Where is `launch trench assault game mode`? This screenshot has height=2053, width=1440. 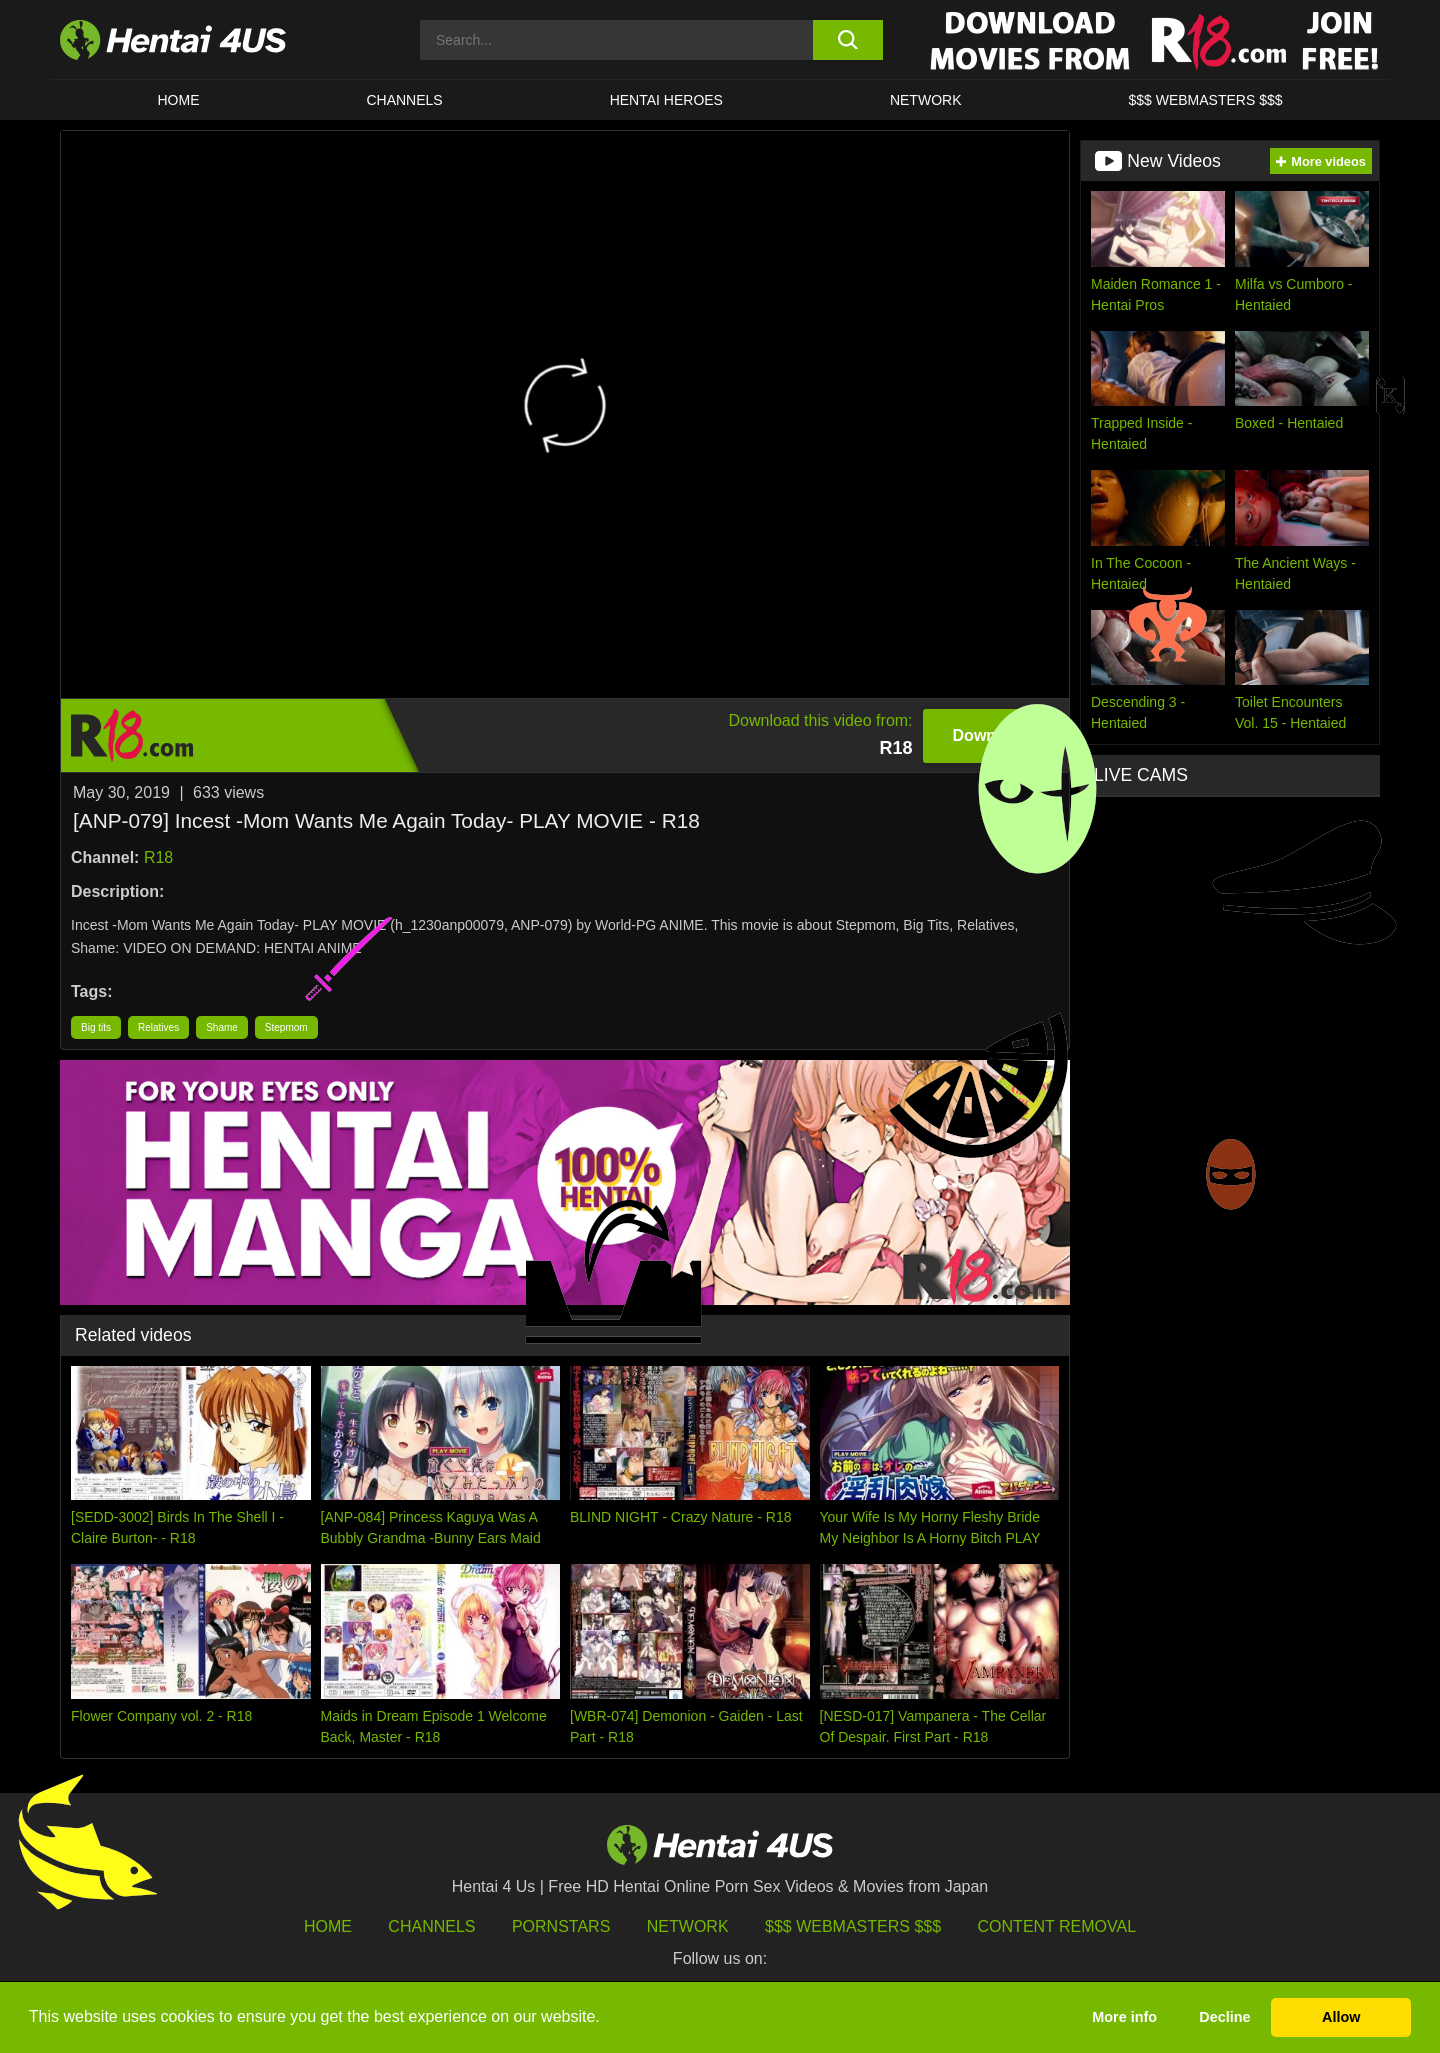 launch trench assault game mode is located at coordinates (612, 1257).